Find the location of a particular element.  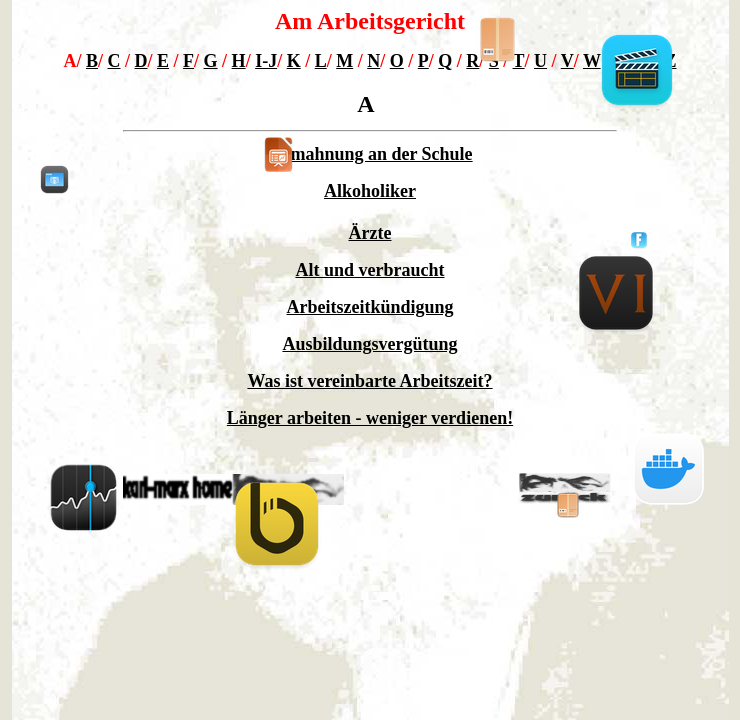

open whaler docker container management app is located at coordinates (668, 467).